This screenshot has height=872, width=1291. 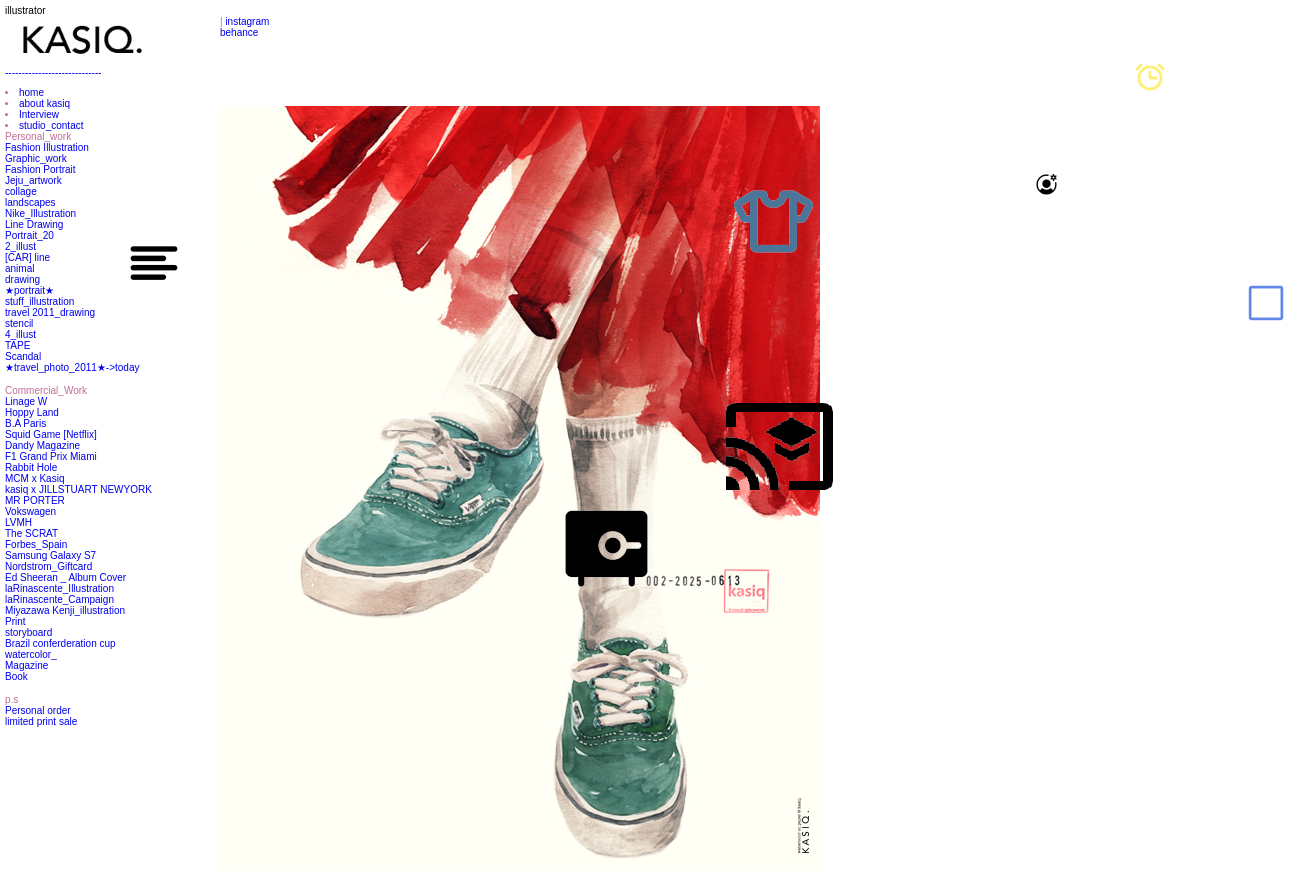 I want to click on stop or halt media playback, so click(x=1266, y=303).